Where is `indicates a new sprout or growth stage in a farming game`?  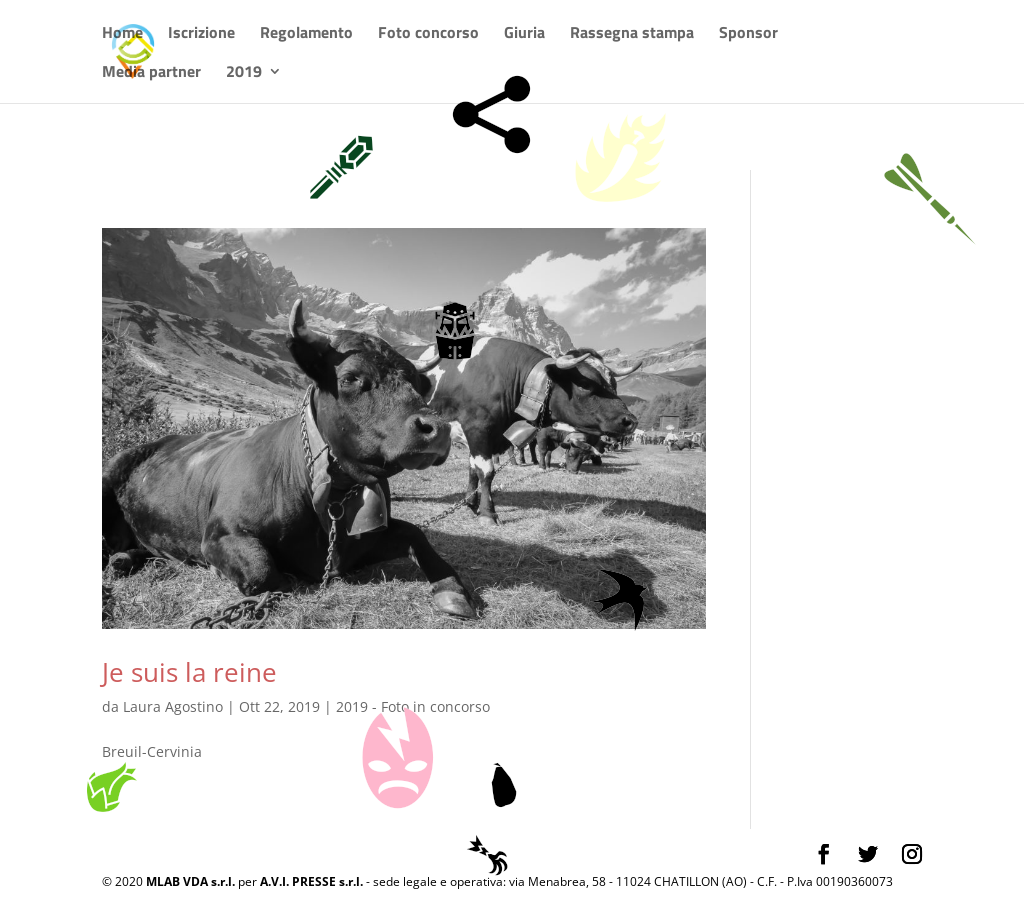
indicates a new sprout or growth stage in a farming game is located at coordinates (112, 787).